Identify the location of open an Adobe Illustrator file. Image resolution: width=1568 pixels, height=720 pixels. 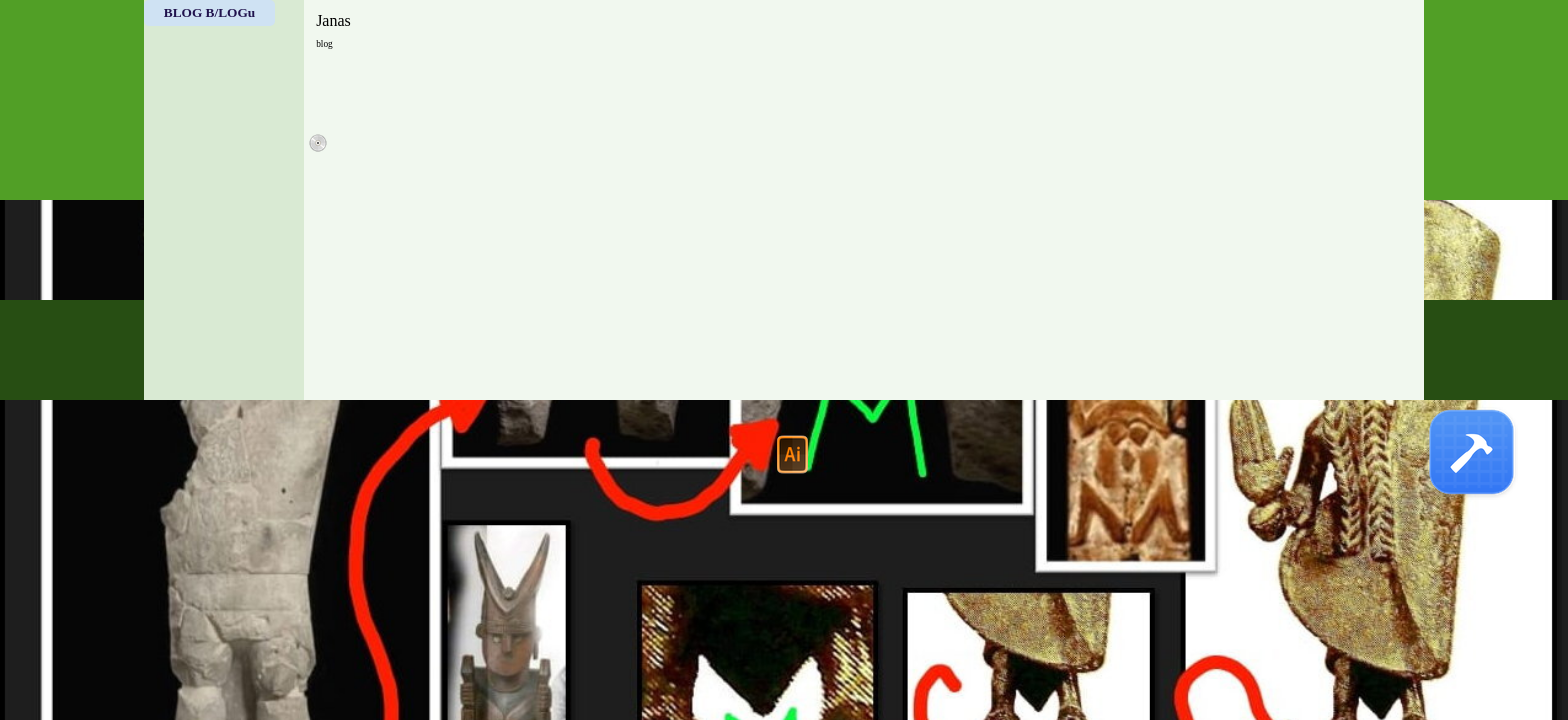
(792, 454).